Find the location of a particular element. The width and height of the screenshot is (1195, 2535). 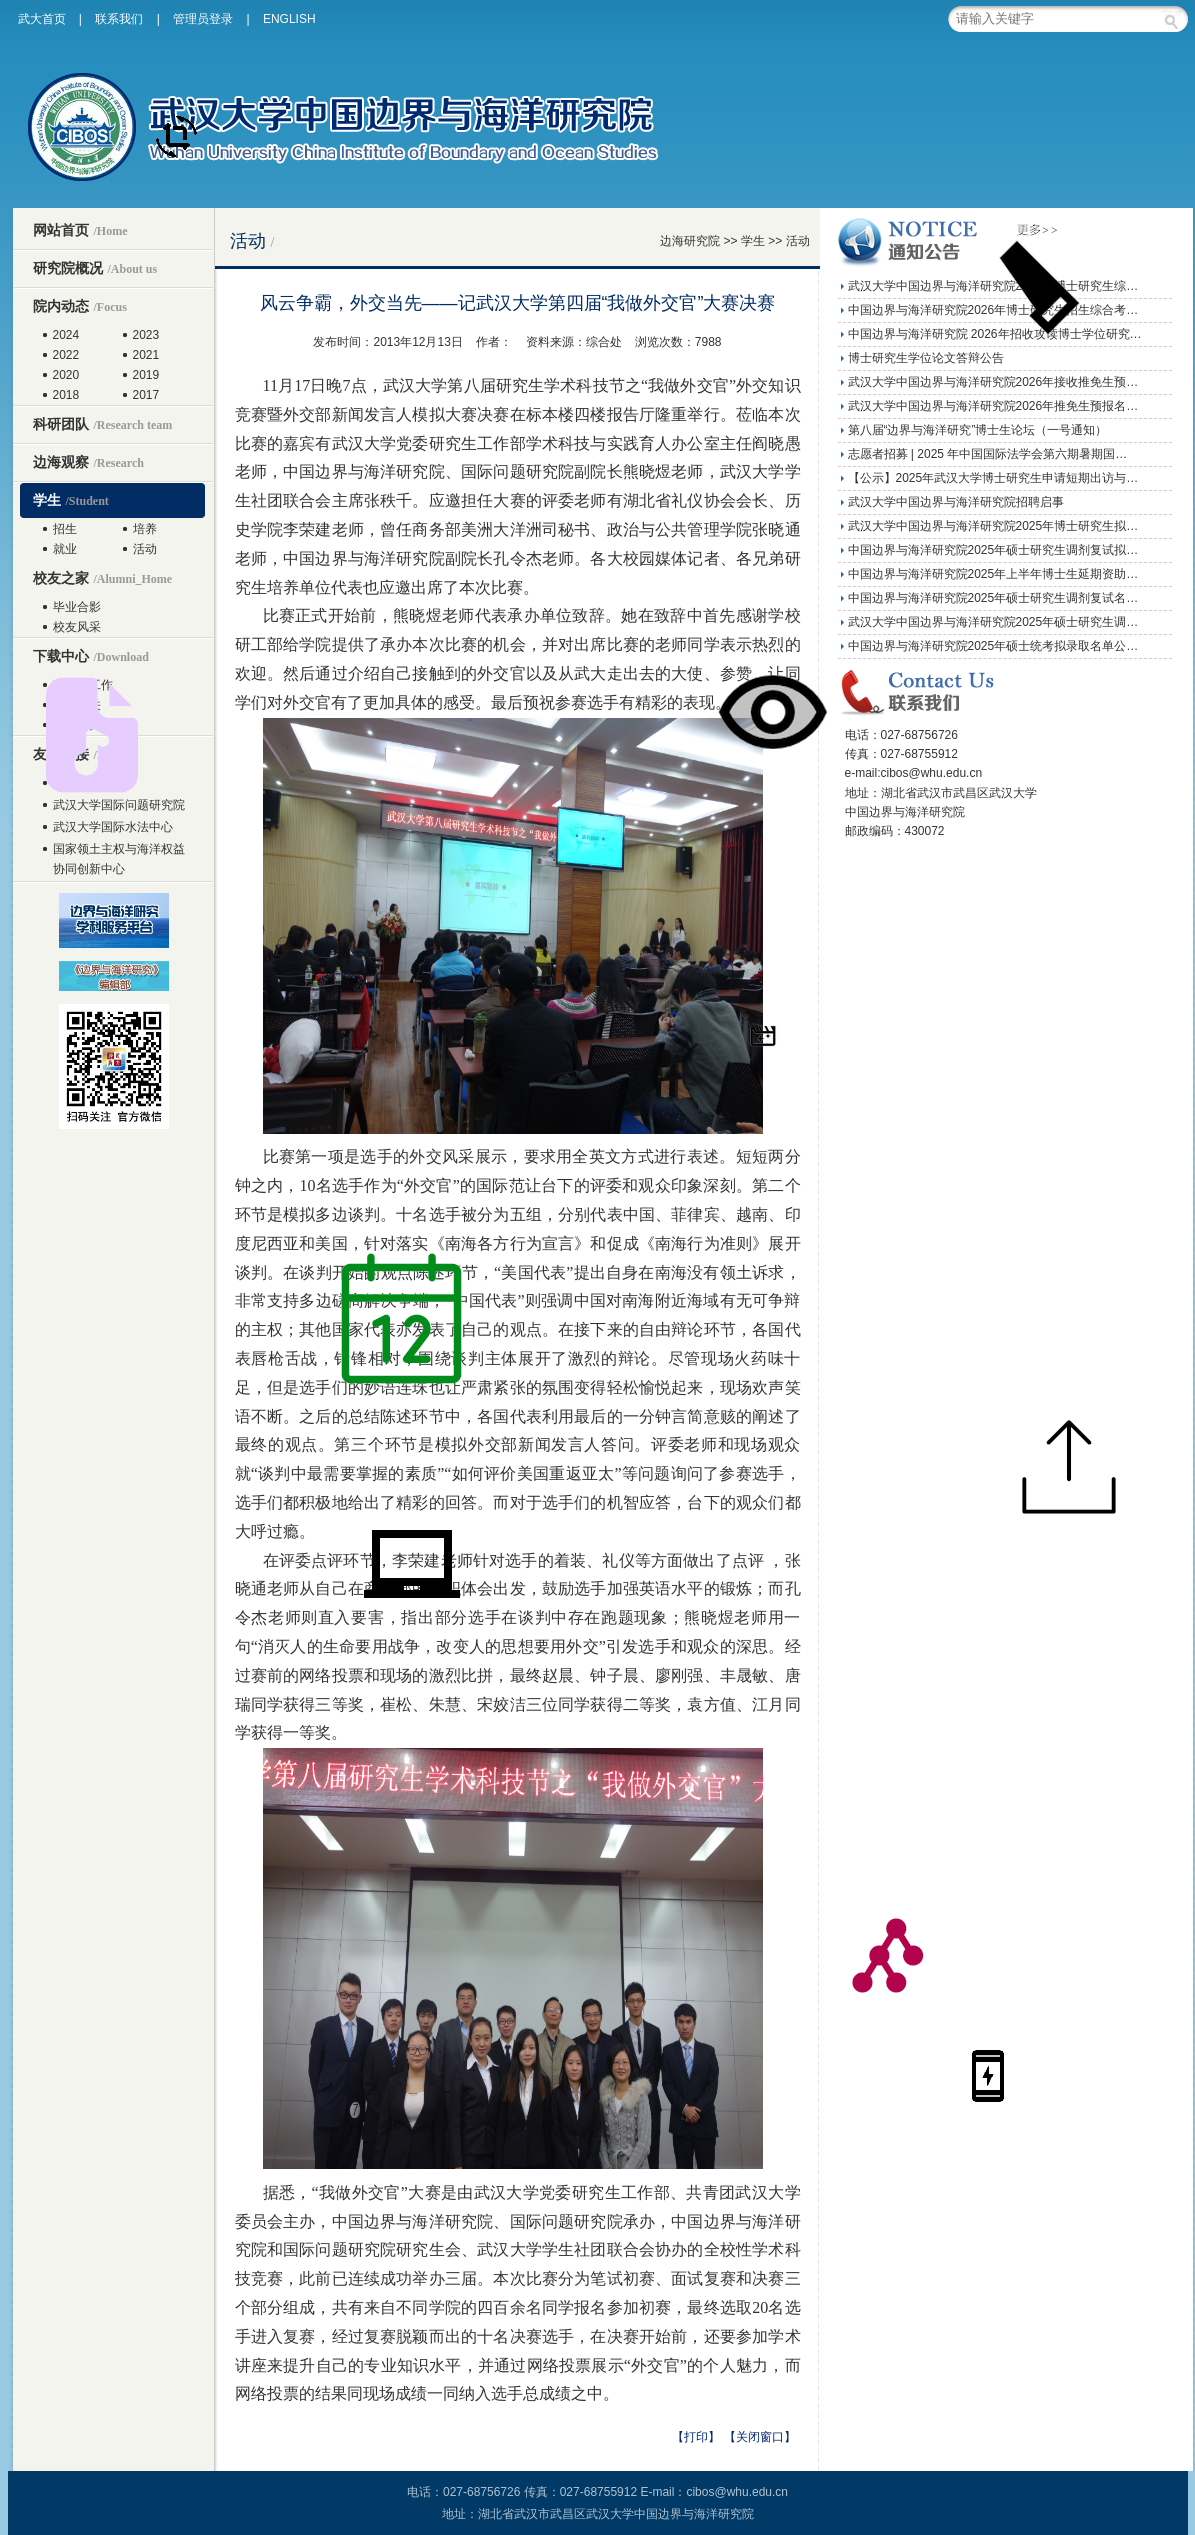

rotate and crop an image is located at coordinates (176, 136).